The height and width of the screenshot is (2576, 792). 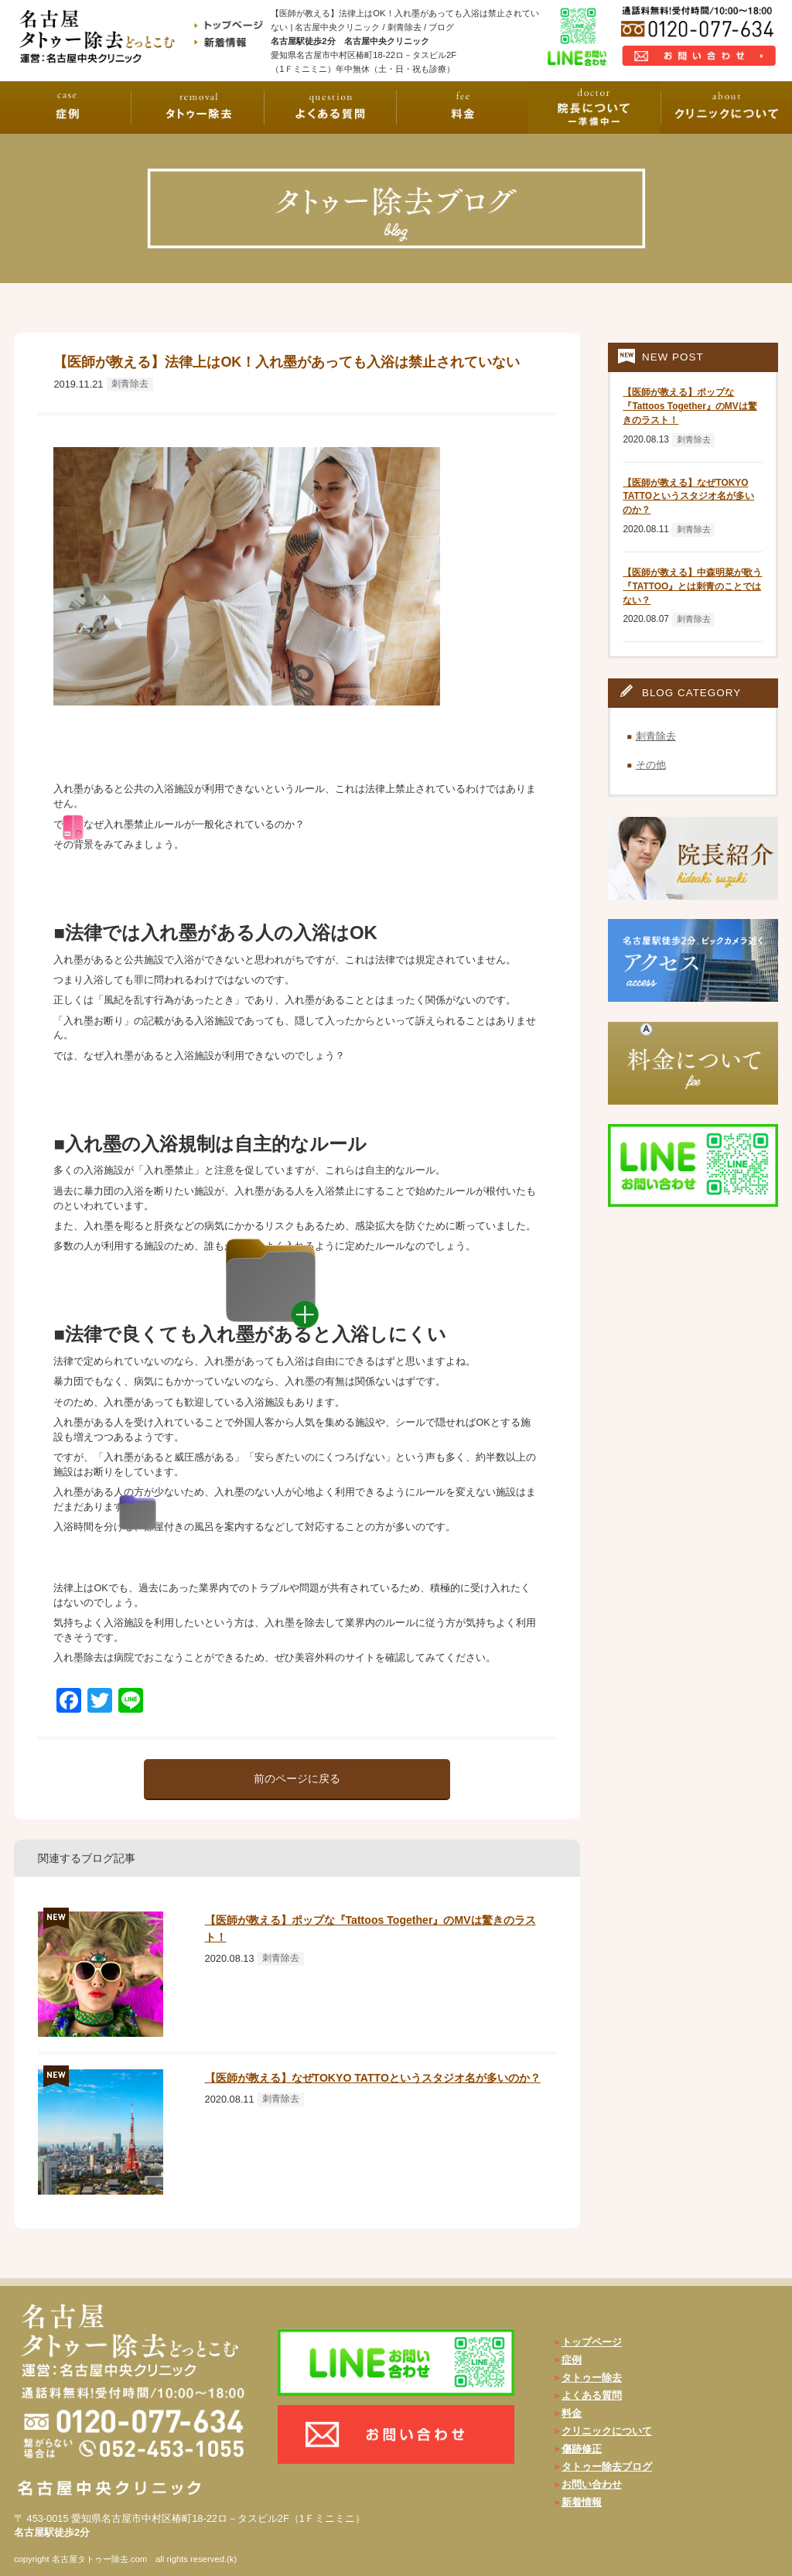 What do you see at coordinates (138, 1512) in the screenshot?
I see `open folder to view contents` at bounding box center [138, 1512].